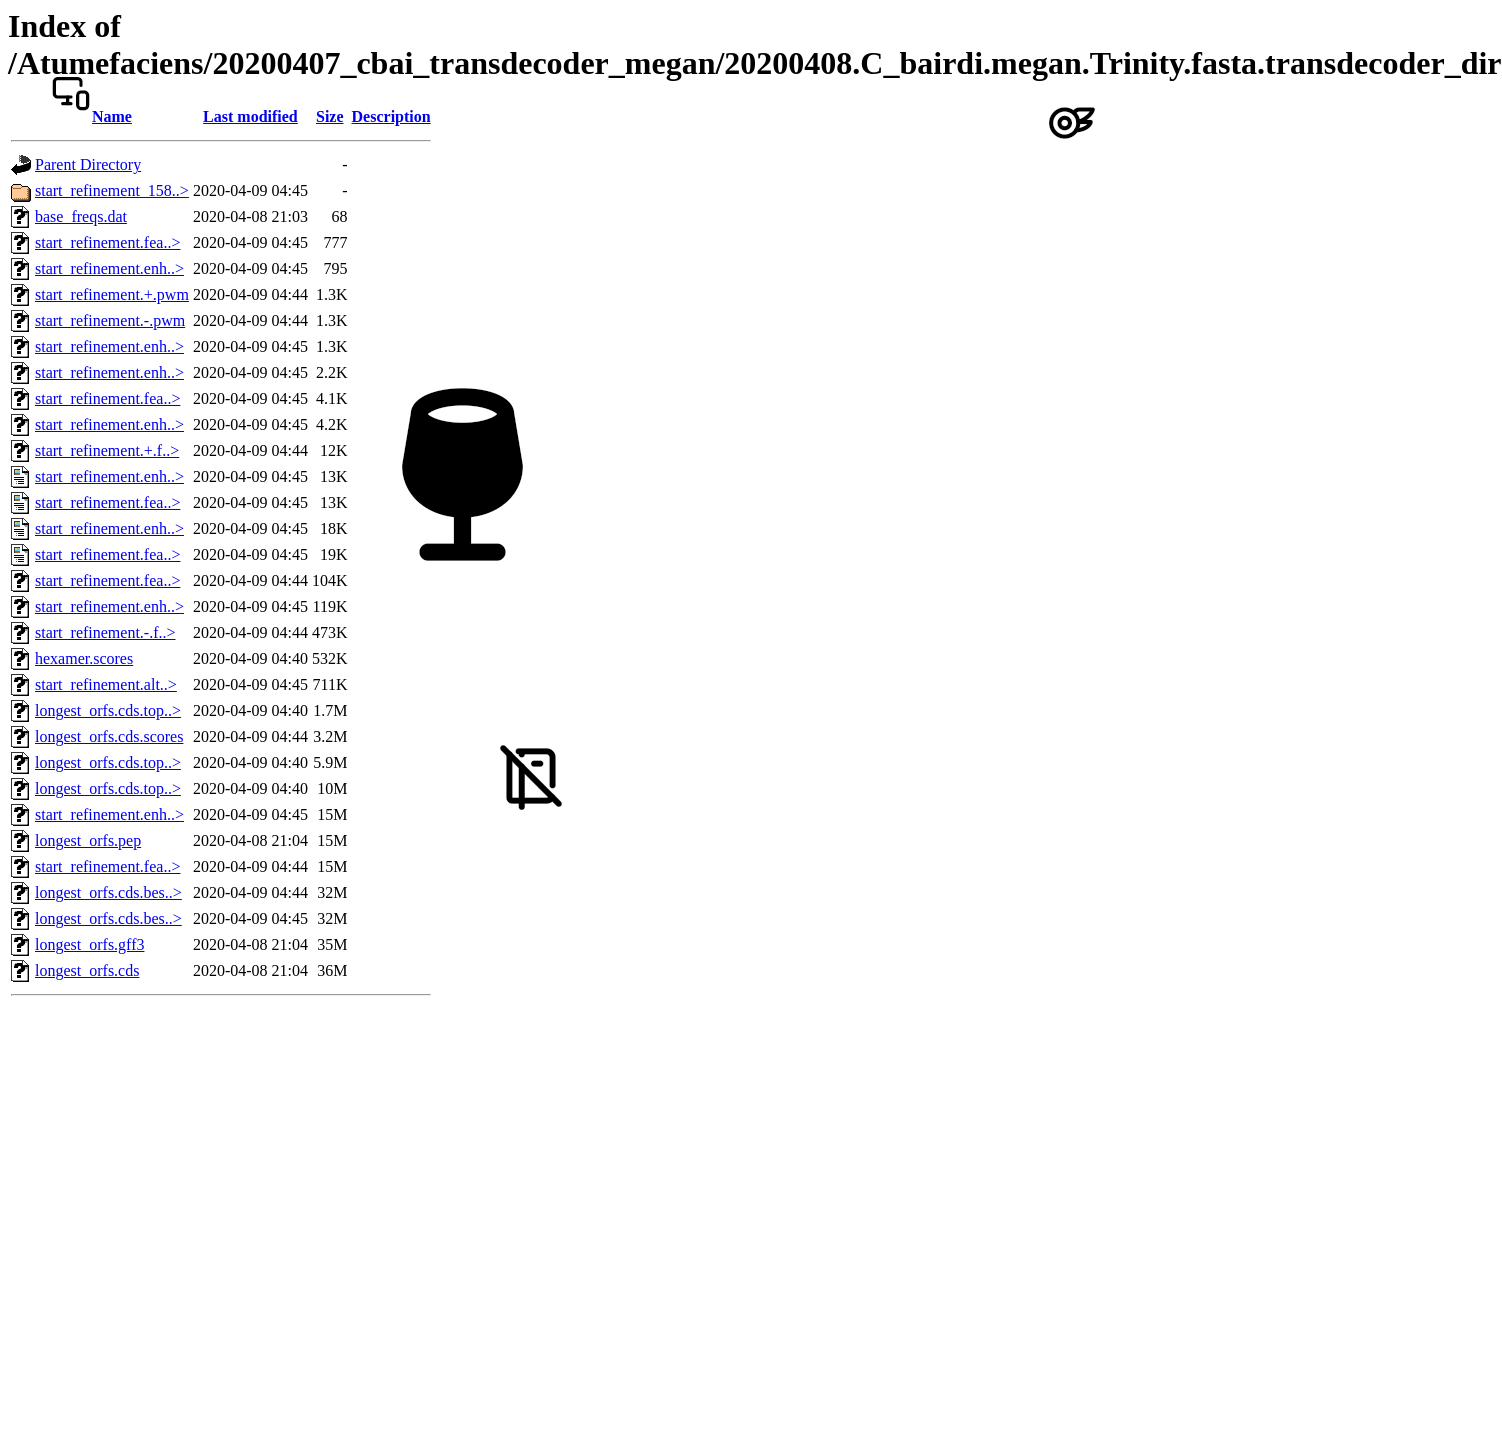 Image resolution: width=1502 pixels, height=1449 pixels. What do you see at coordinates (71, 92) in the screenshot?
I see `switch between desktop and mobile view` at bounding box center [71, 92].